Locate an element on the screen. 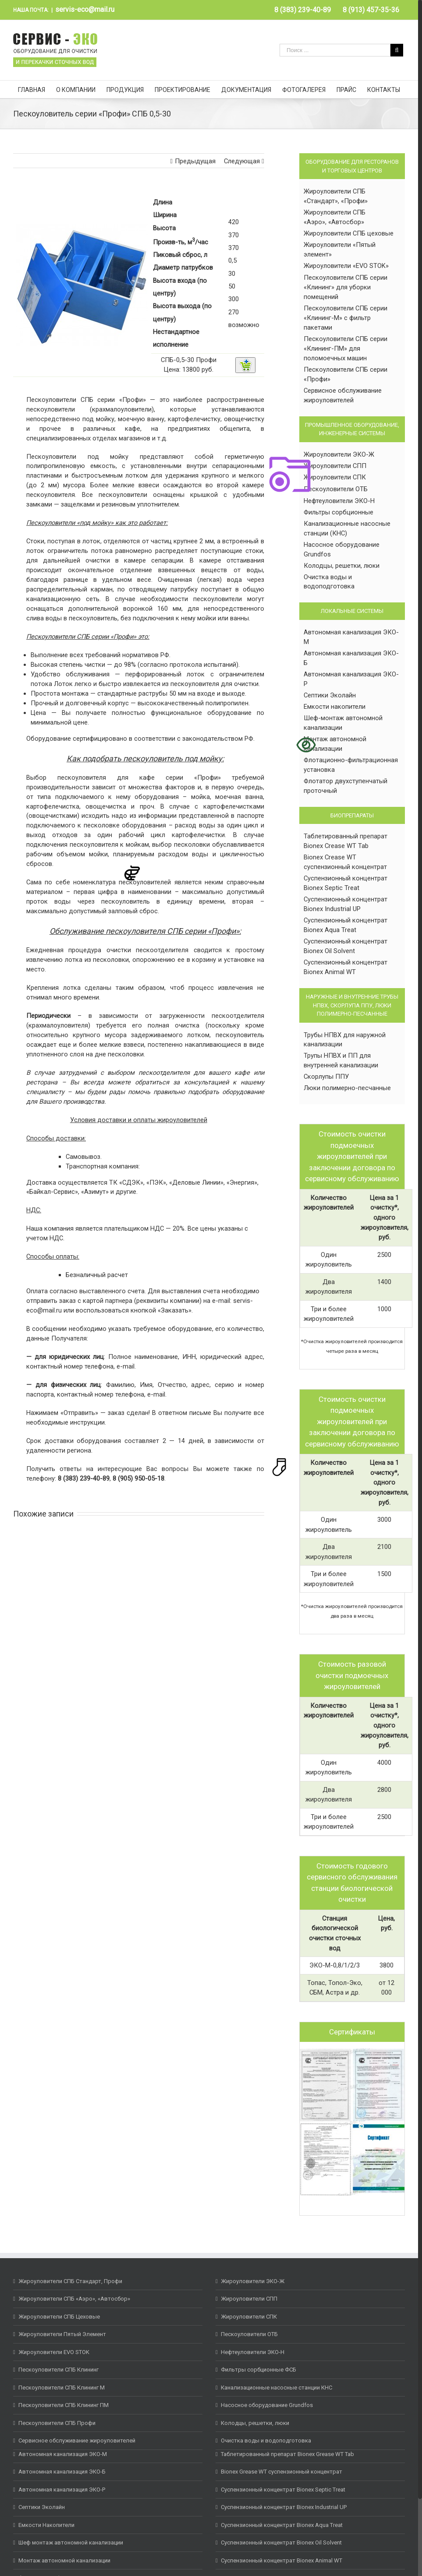  view or preview content is located at coordinates (306, 745).